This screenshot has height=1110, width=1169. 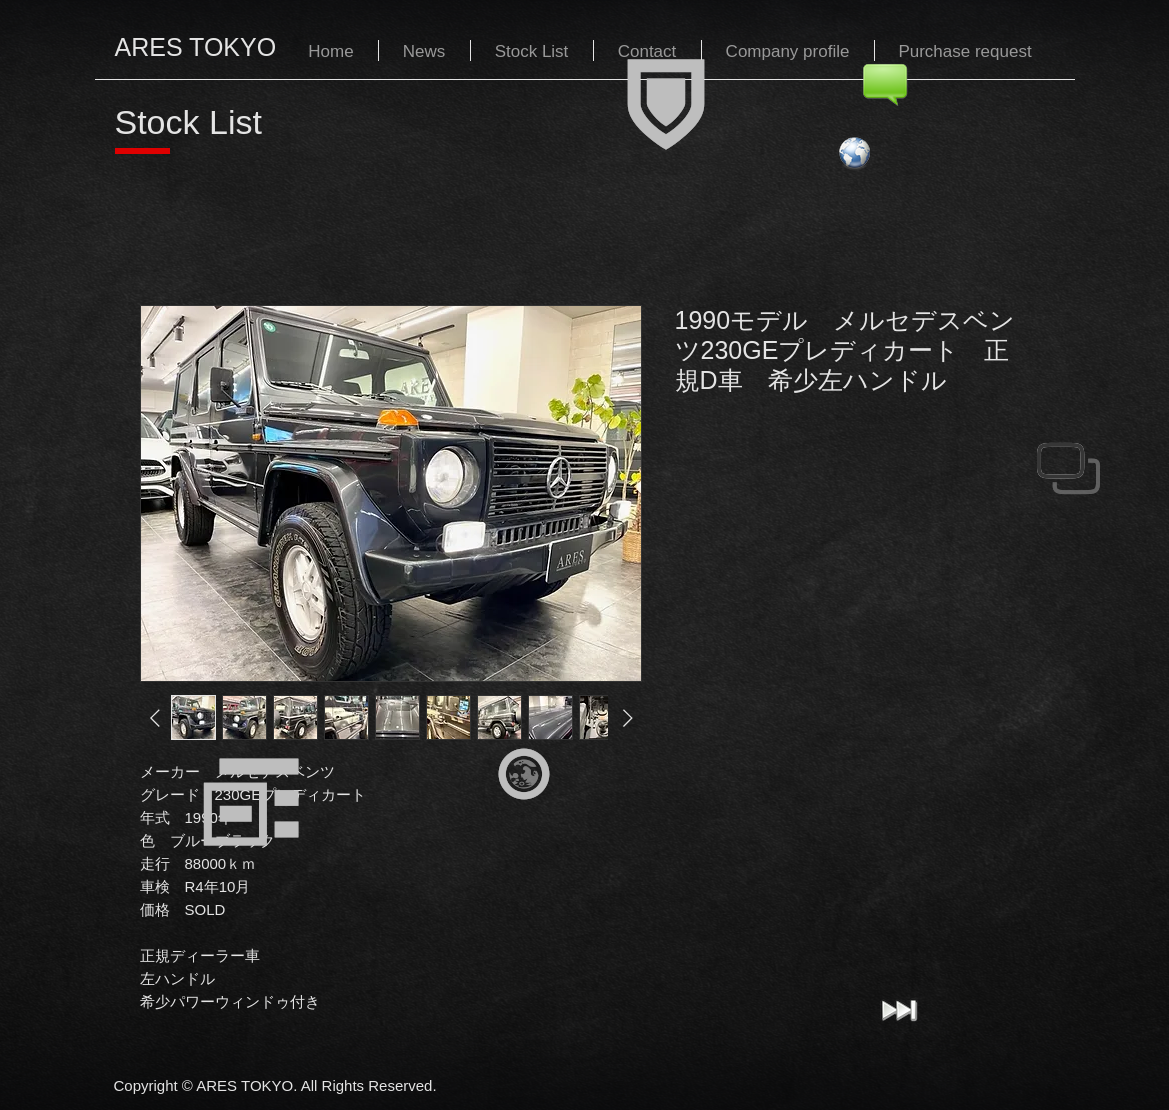 I want to click on view or manage session properties, so click(x=1068, y=470).